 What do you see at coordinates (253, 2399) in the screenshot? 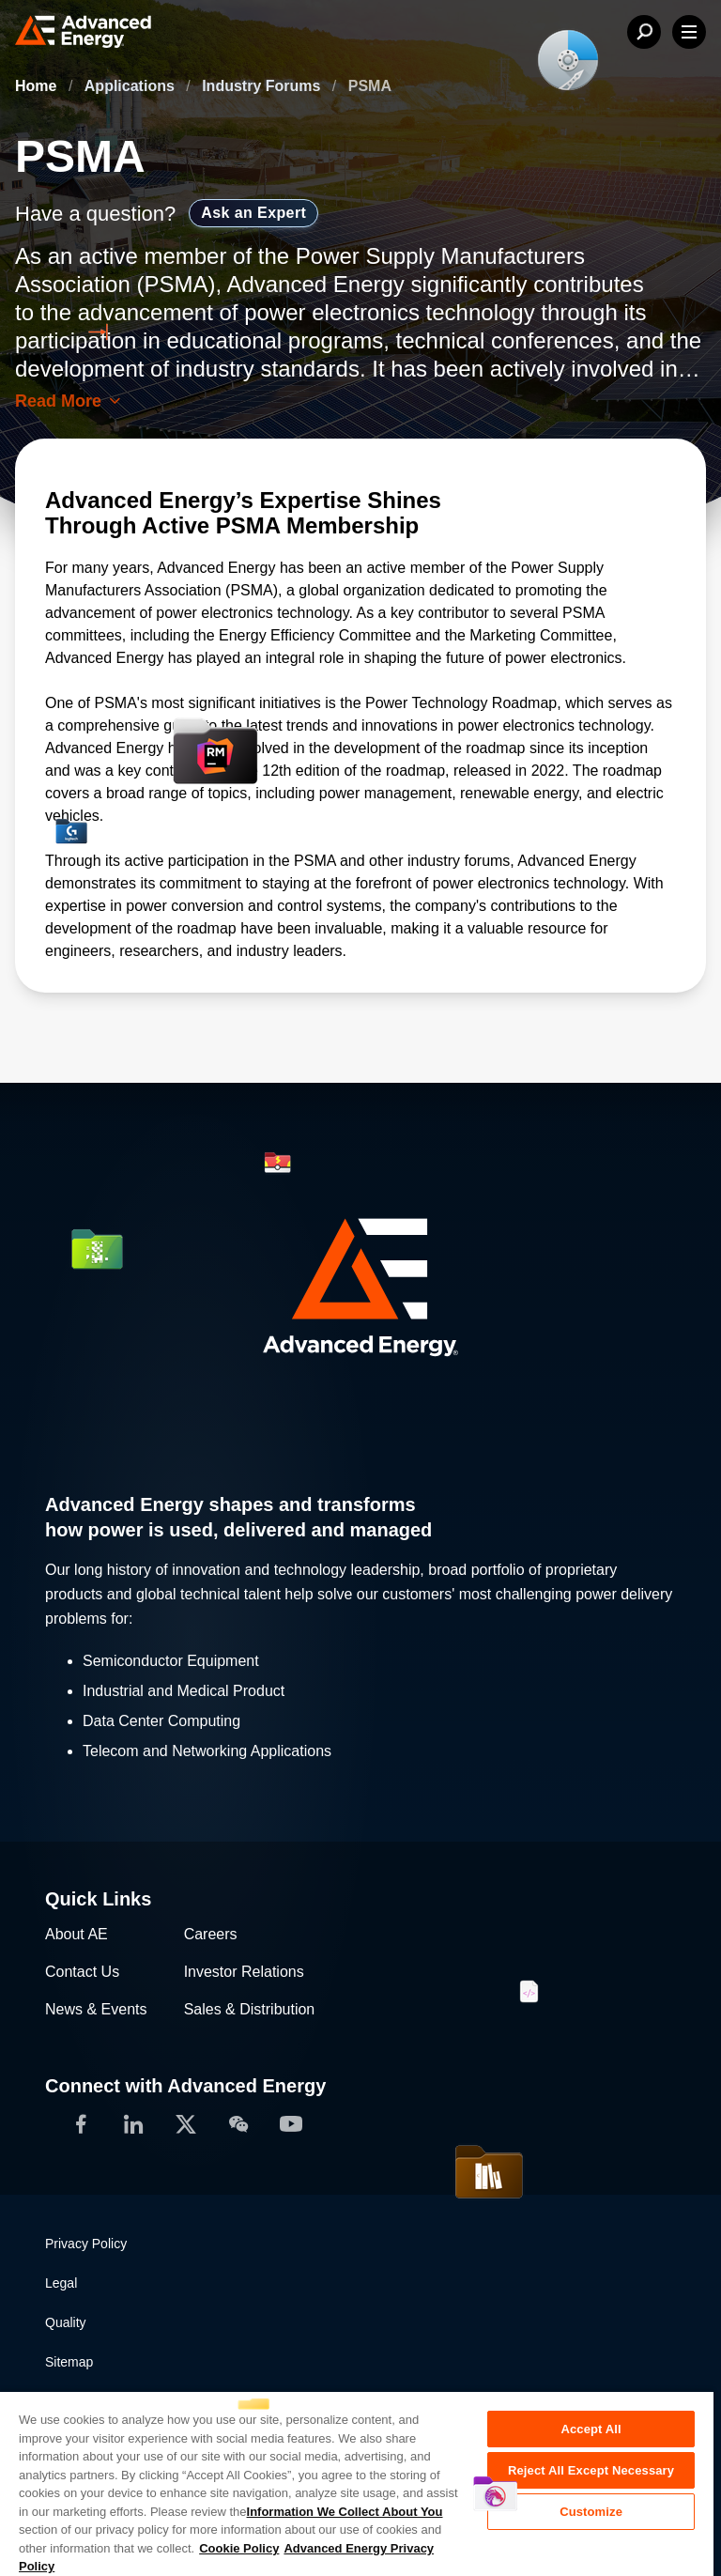
I see `open livefront folder` at bounding box center [253, 2399].